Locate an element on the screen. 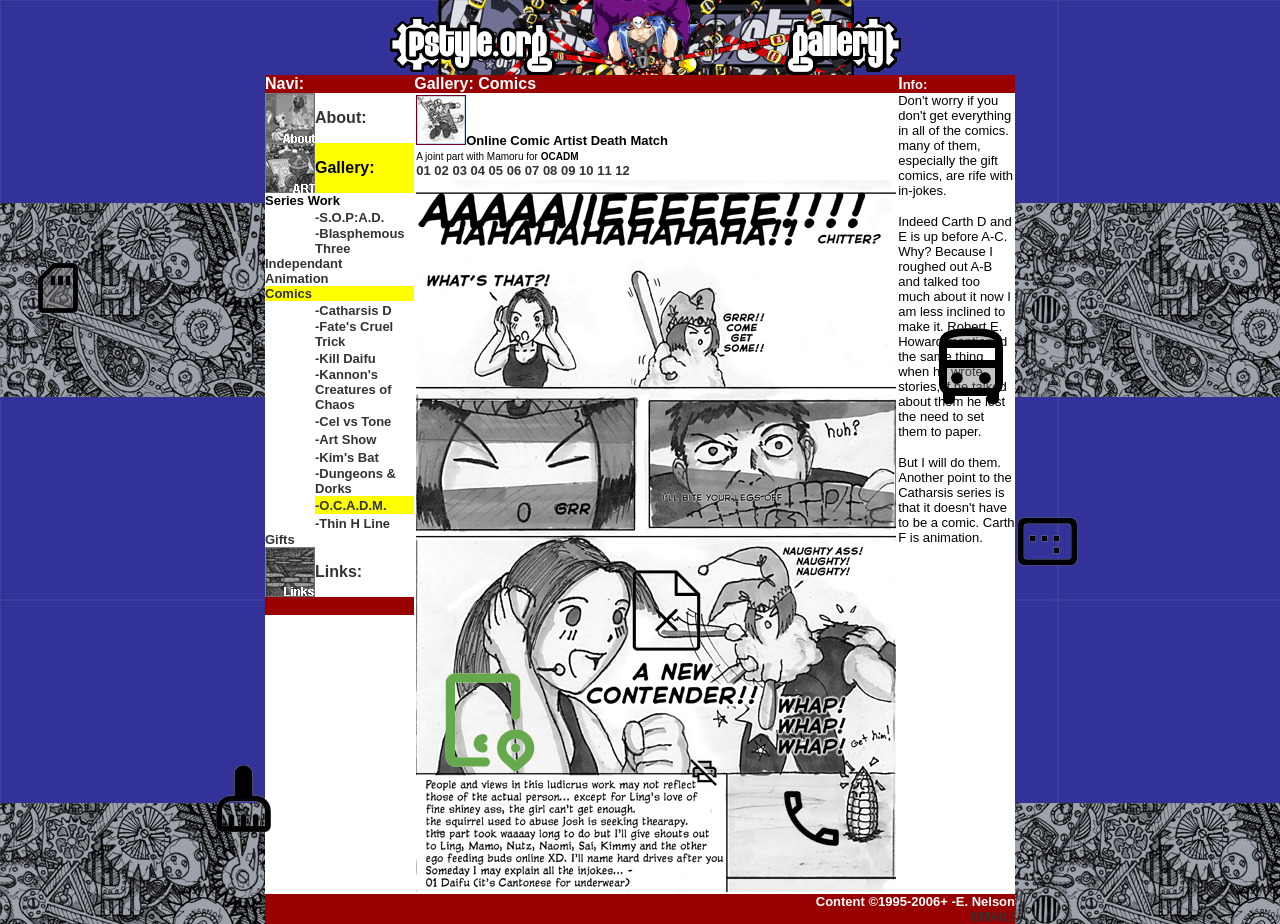  set tablet as pinned location device is located at coordinates (483, 720).